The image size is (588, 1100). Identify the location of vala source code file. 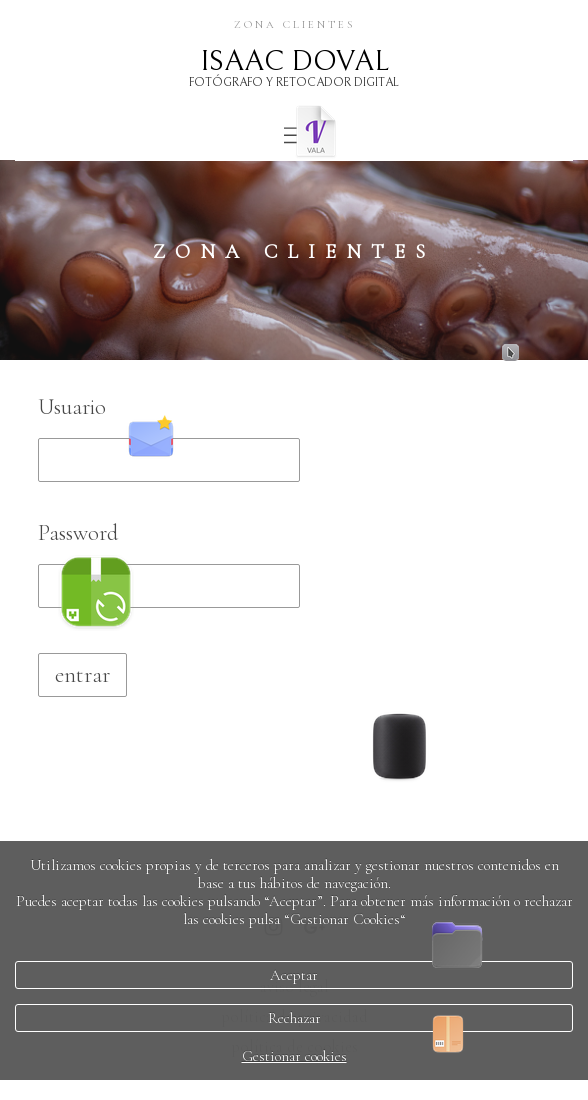
(316, 132).